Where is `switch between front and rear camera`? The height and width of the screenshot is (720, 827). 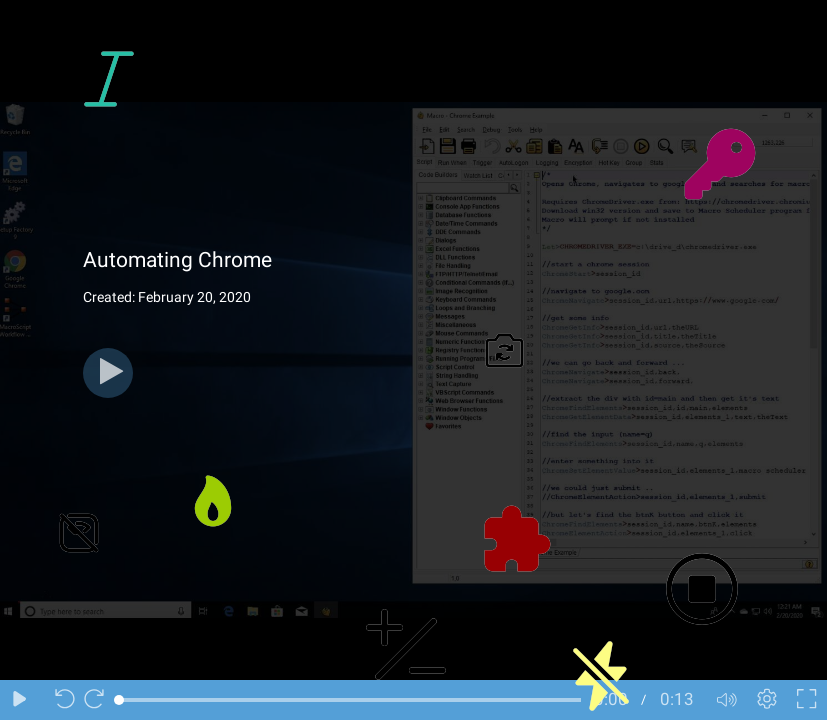 switch between front and rear camera is located at coordinates (504, 351).